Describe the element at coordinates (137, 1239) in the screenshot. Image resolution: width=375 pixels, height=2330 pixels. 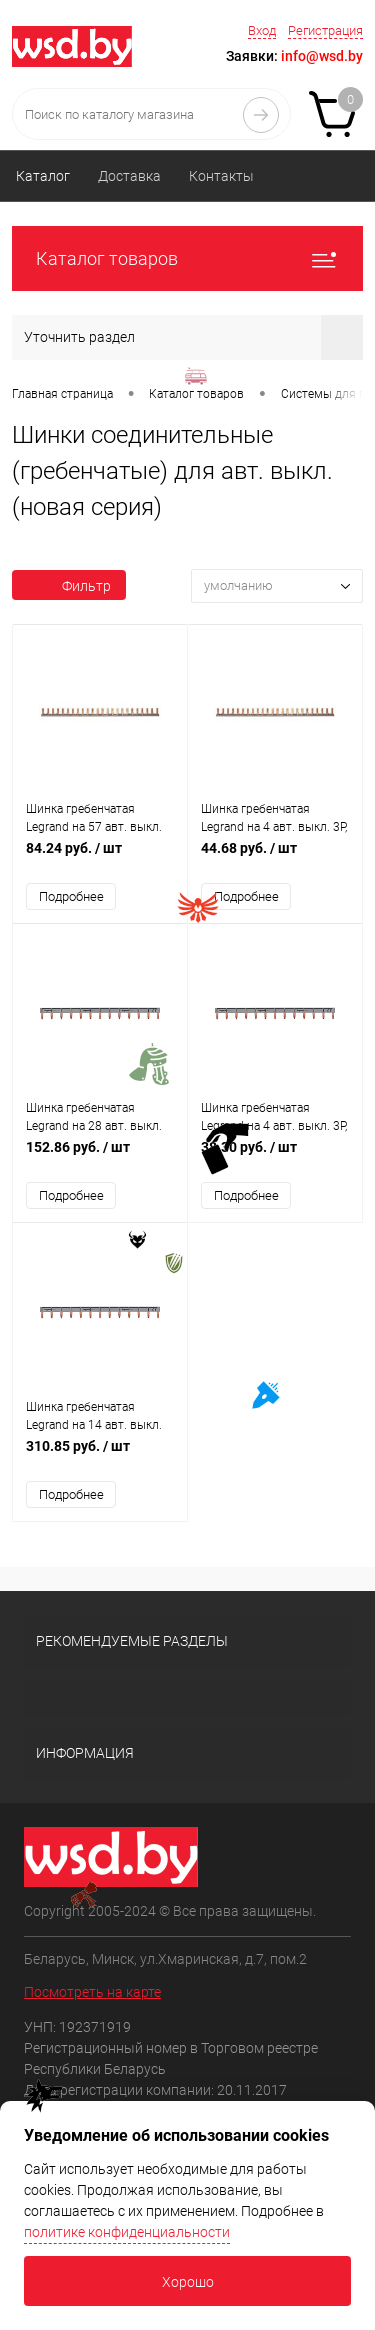
I see `indicates a villain or antagonist character with romantic themes` at that location.